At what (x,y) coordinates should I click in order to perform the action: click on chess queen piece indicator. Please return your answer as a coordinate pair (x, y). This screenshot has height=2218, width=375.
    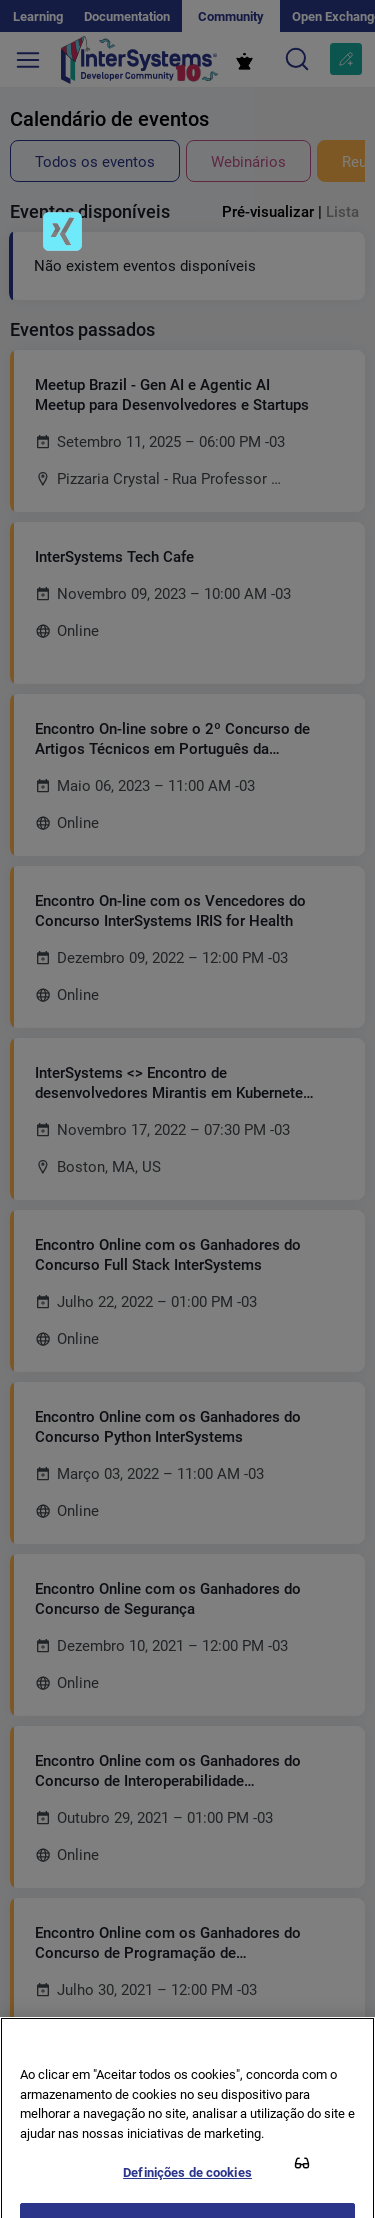
    Looking at the image, I should click on (244, 61).